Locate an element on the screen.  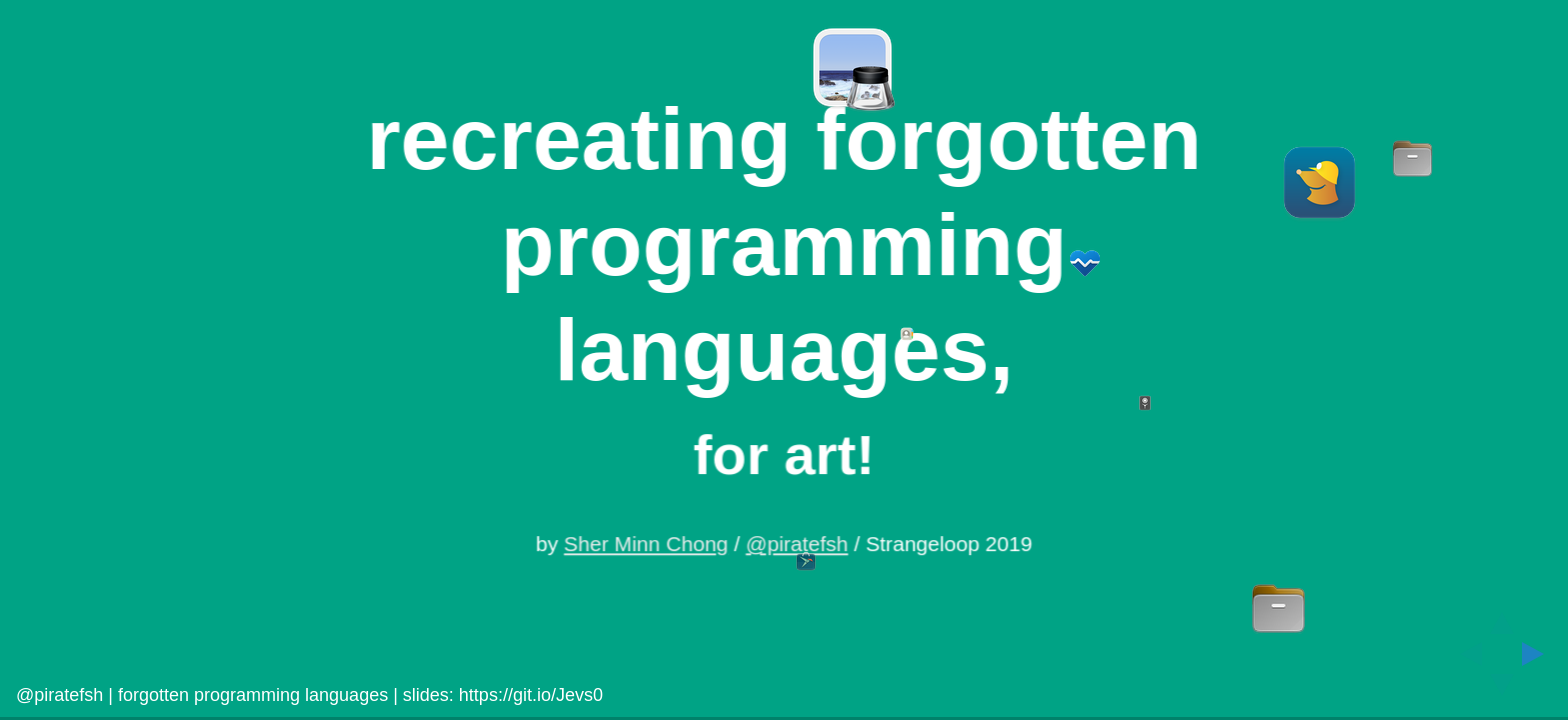
open the contacts app is located at coordinates (907, 334).